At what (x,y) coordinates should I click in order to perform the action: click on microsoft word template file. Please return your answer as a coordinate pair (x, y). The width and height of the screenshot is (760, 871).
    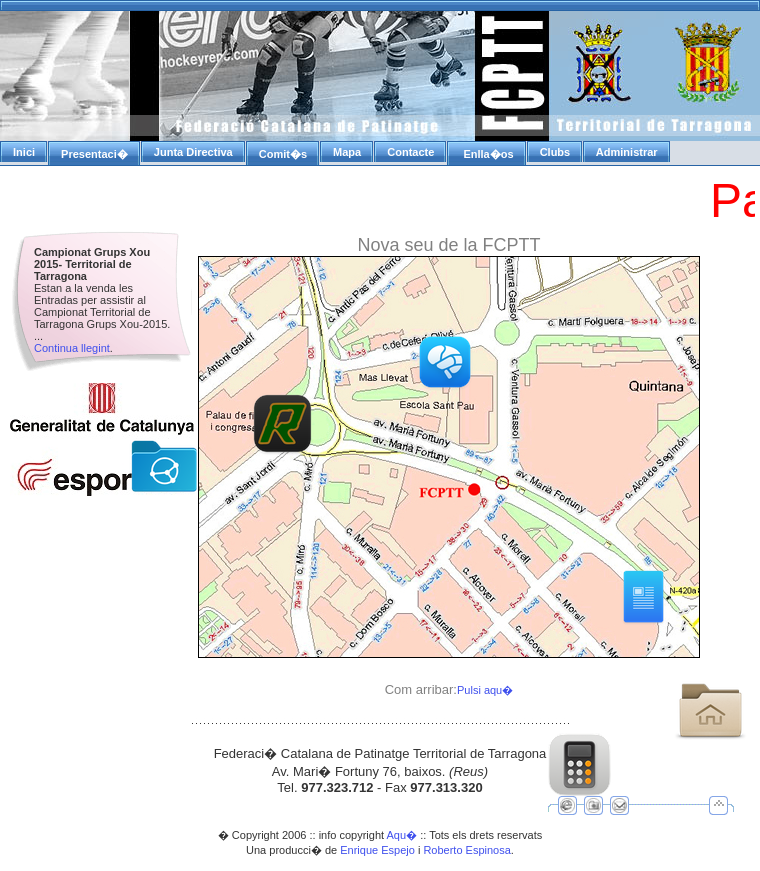
    Looking at the image, I should click on (643, 597).